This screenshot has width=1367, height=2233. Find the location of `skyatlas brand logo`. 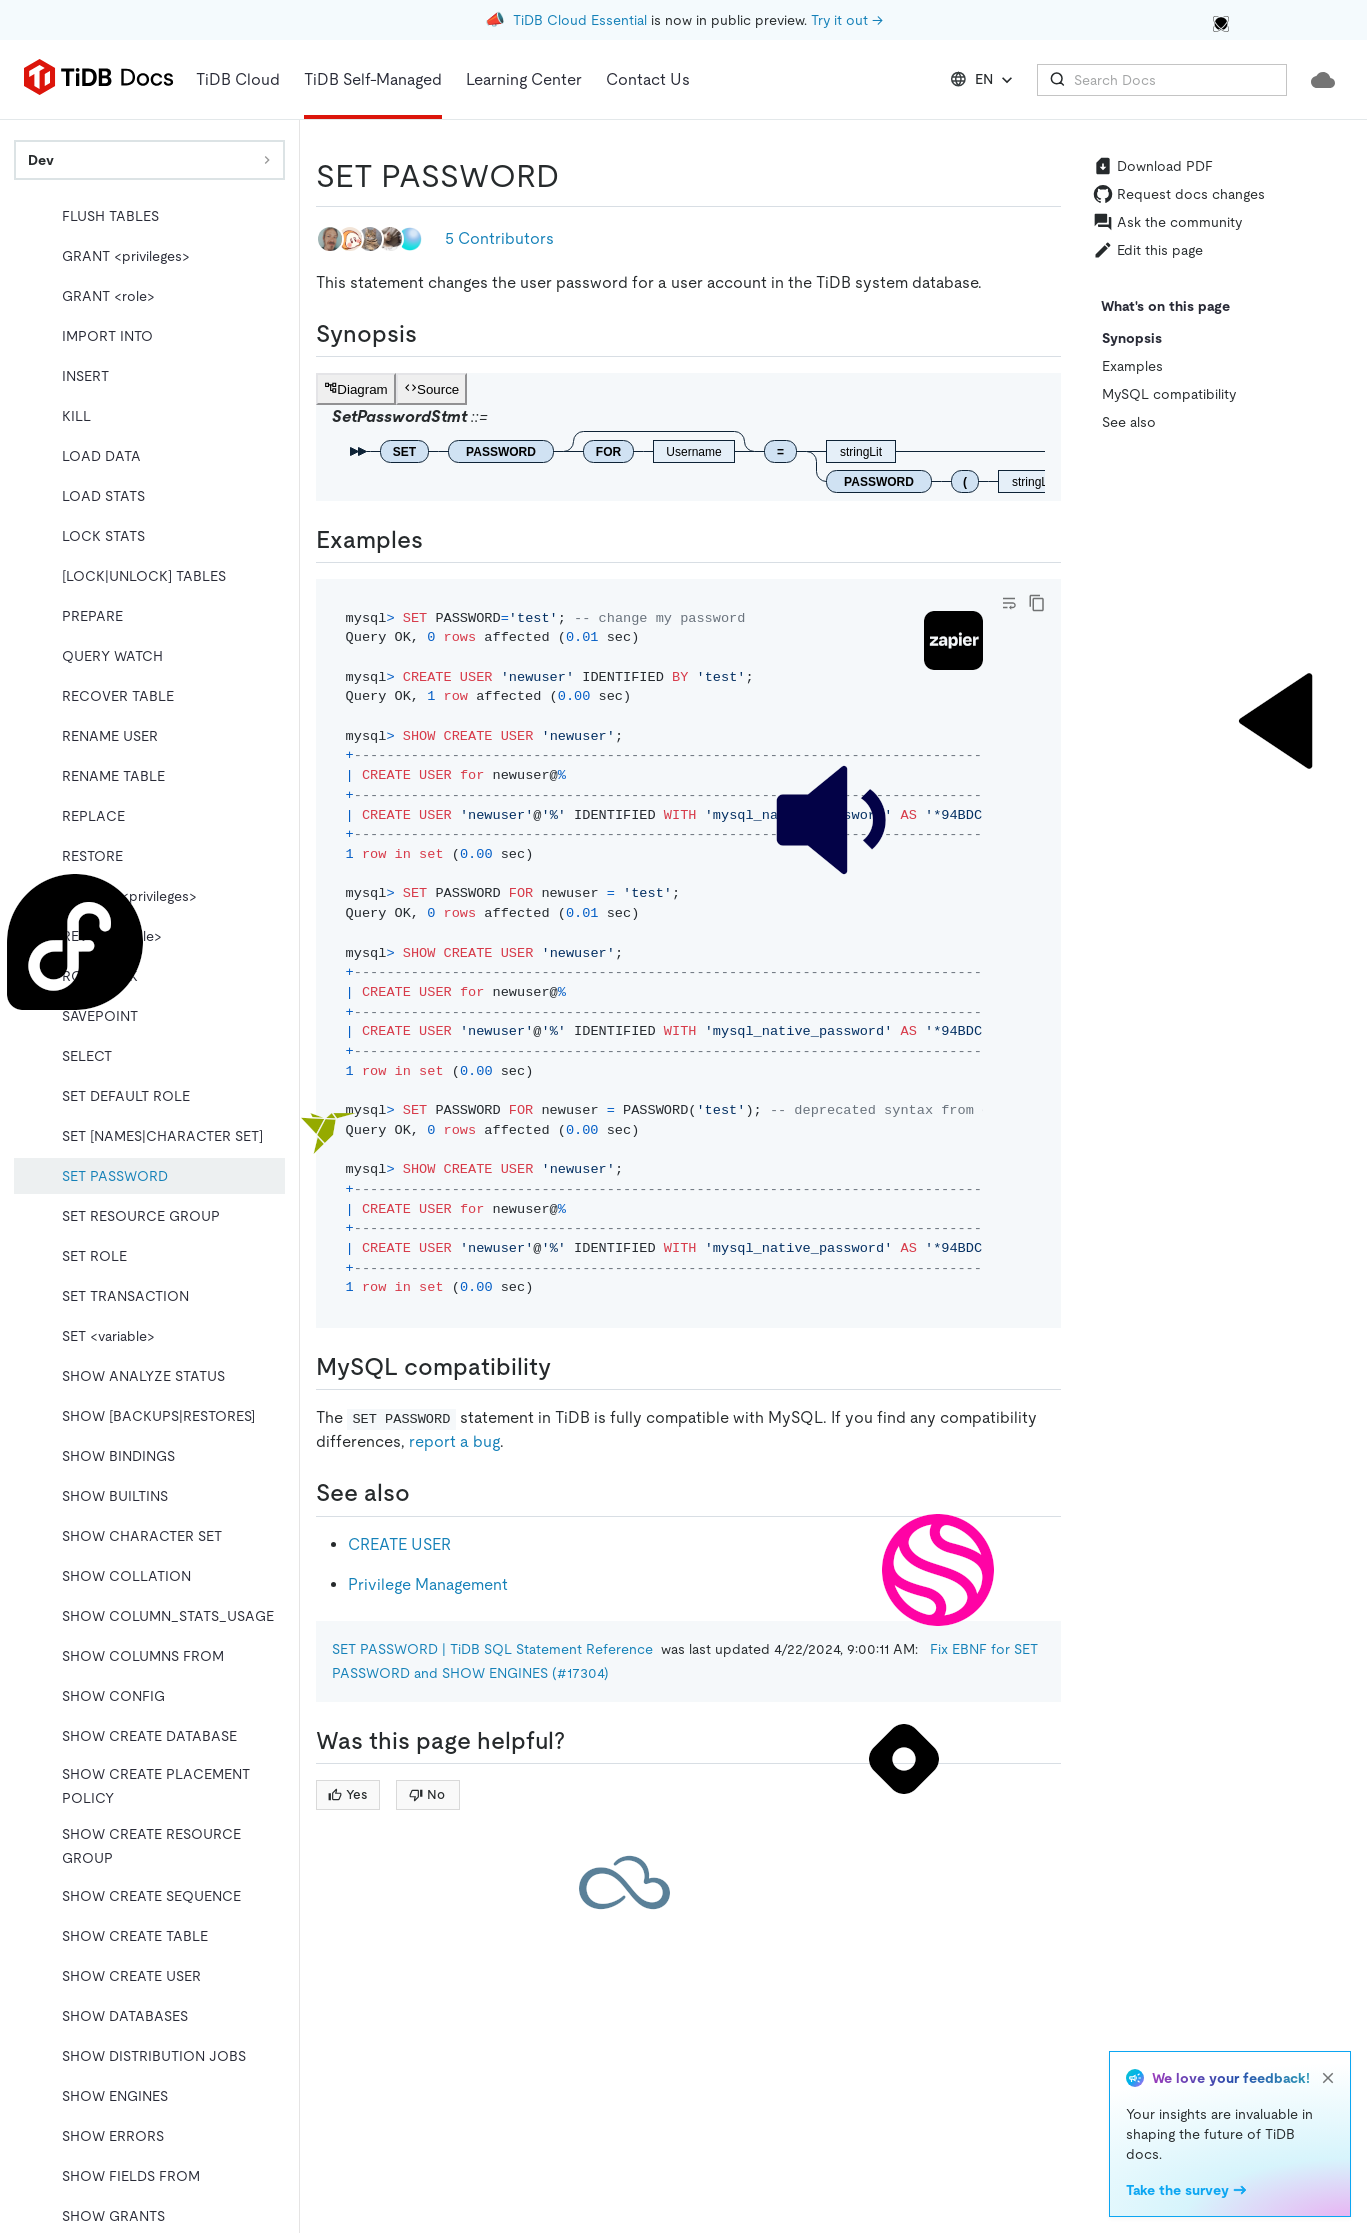

skyatlas brand logo is located at coordinates (624, 1882).